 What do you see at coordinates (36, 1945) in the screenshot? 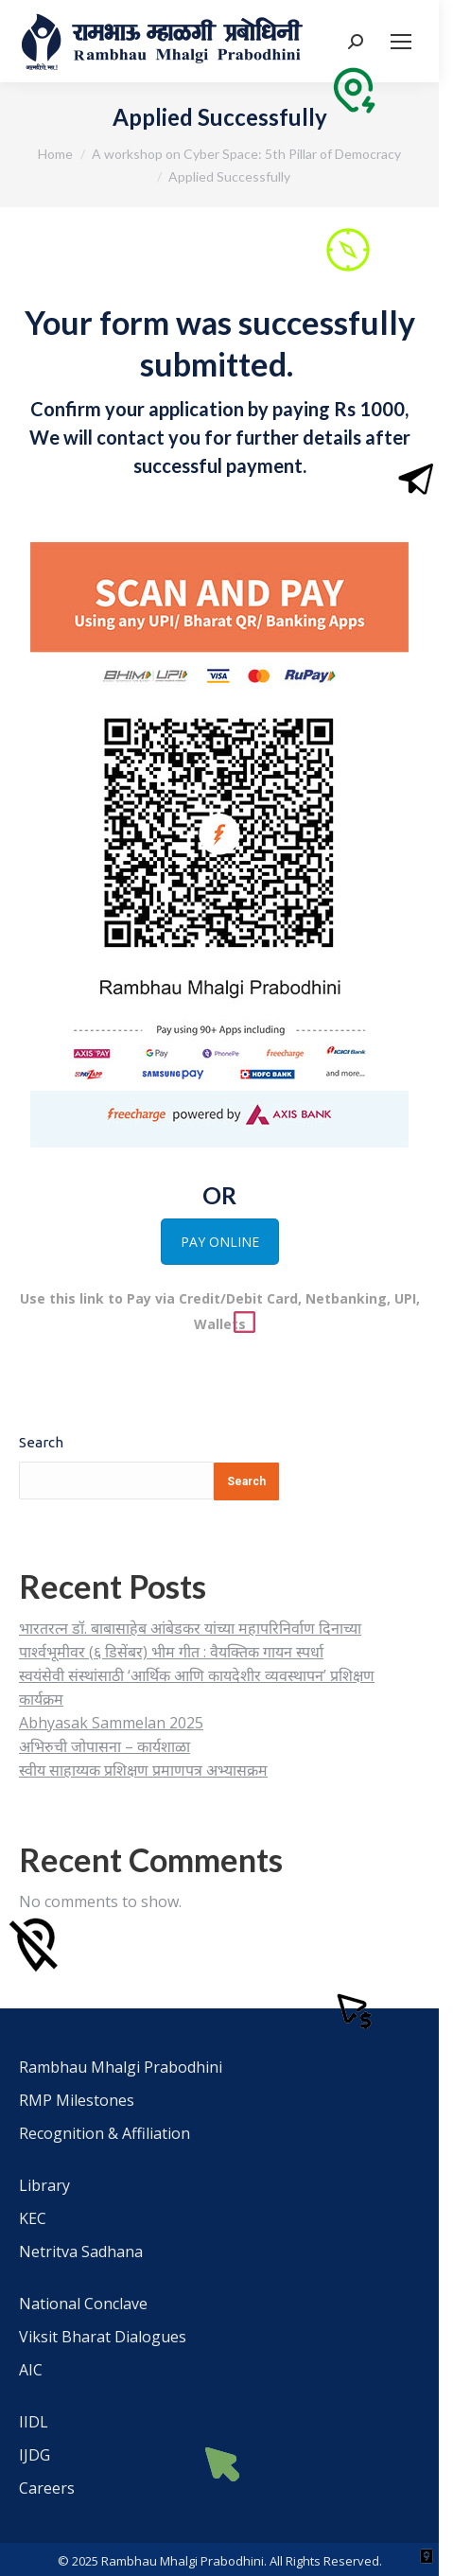
I see `location services disabled` at bounding box center [36, 1945].